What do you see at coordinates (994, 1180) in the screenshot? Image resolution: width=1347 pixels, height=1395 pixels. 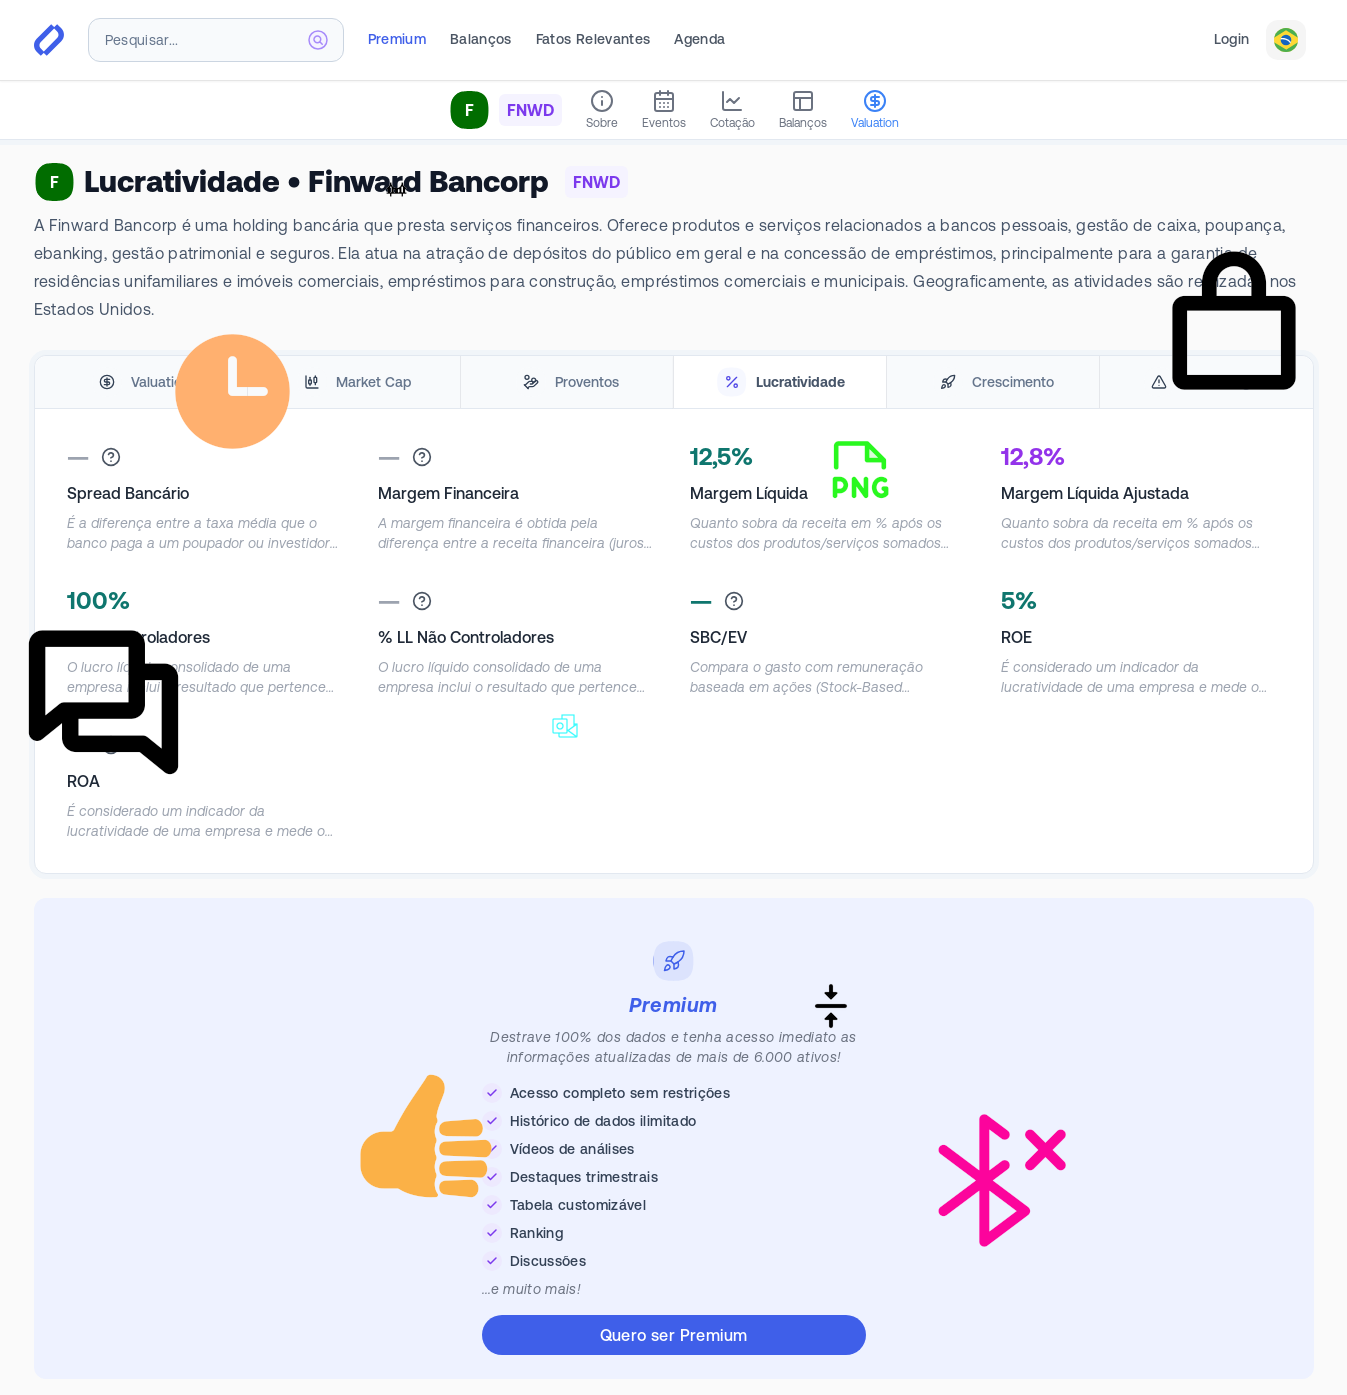 I see `bluetooth is disabled or unavailable` at bounding box center [994, 1180].